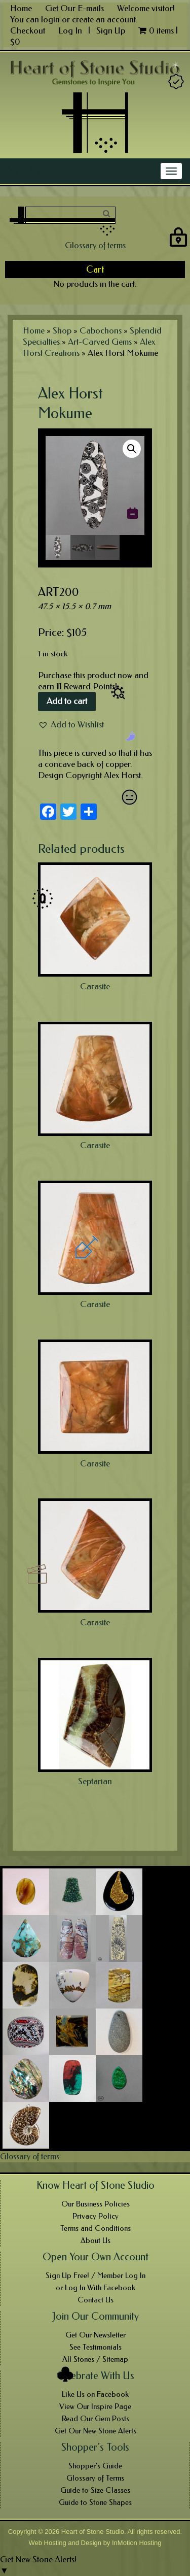 The width and height of the screenshot is (190, 2576). What do you see at coordinates (43, 898) in the screenshot?
I see `indicates a loading or processing state for Q-related feature` at bounding box center [43, 898].